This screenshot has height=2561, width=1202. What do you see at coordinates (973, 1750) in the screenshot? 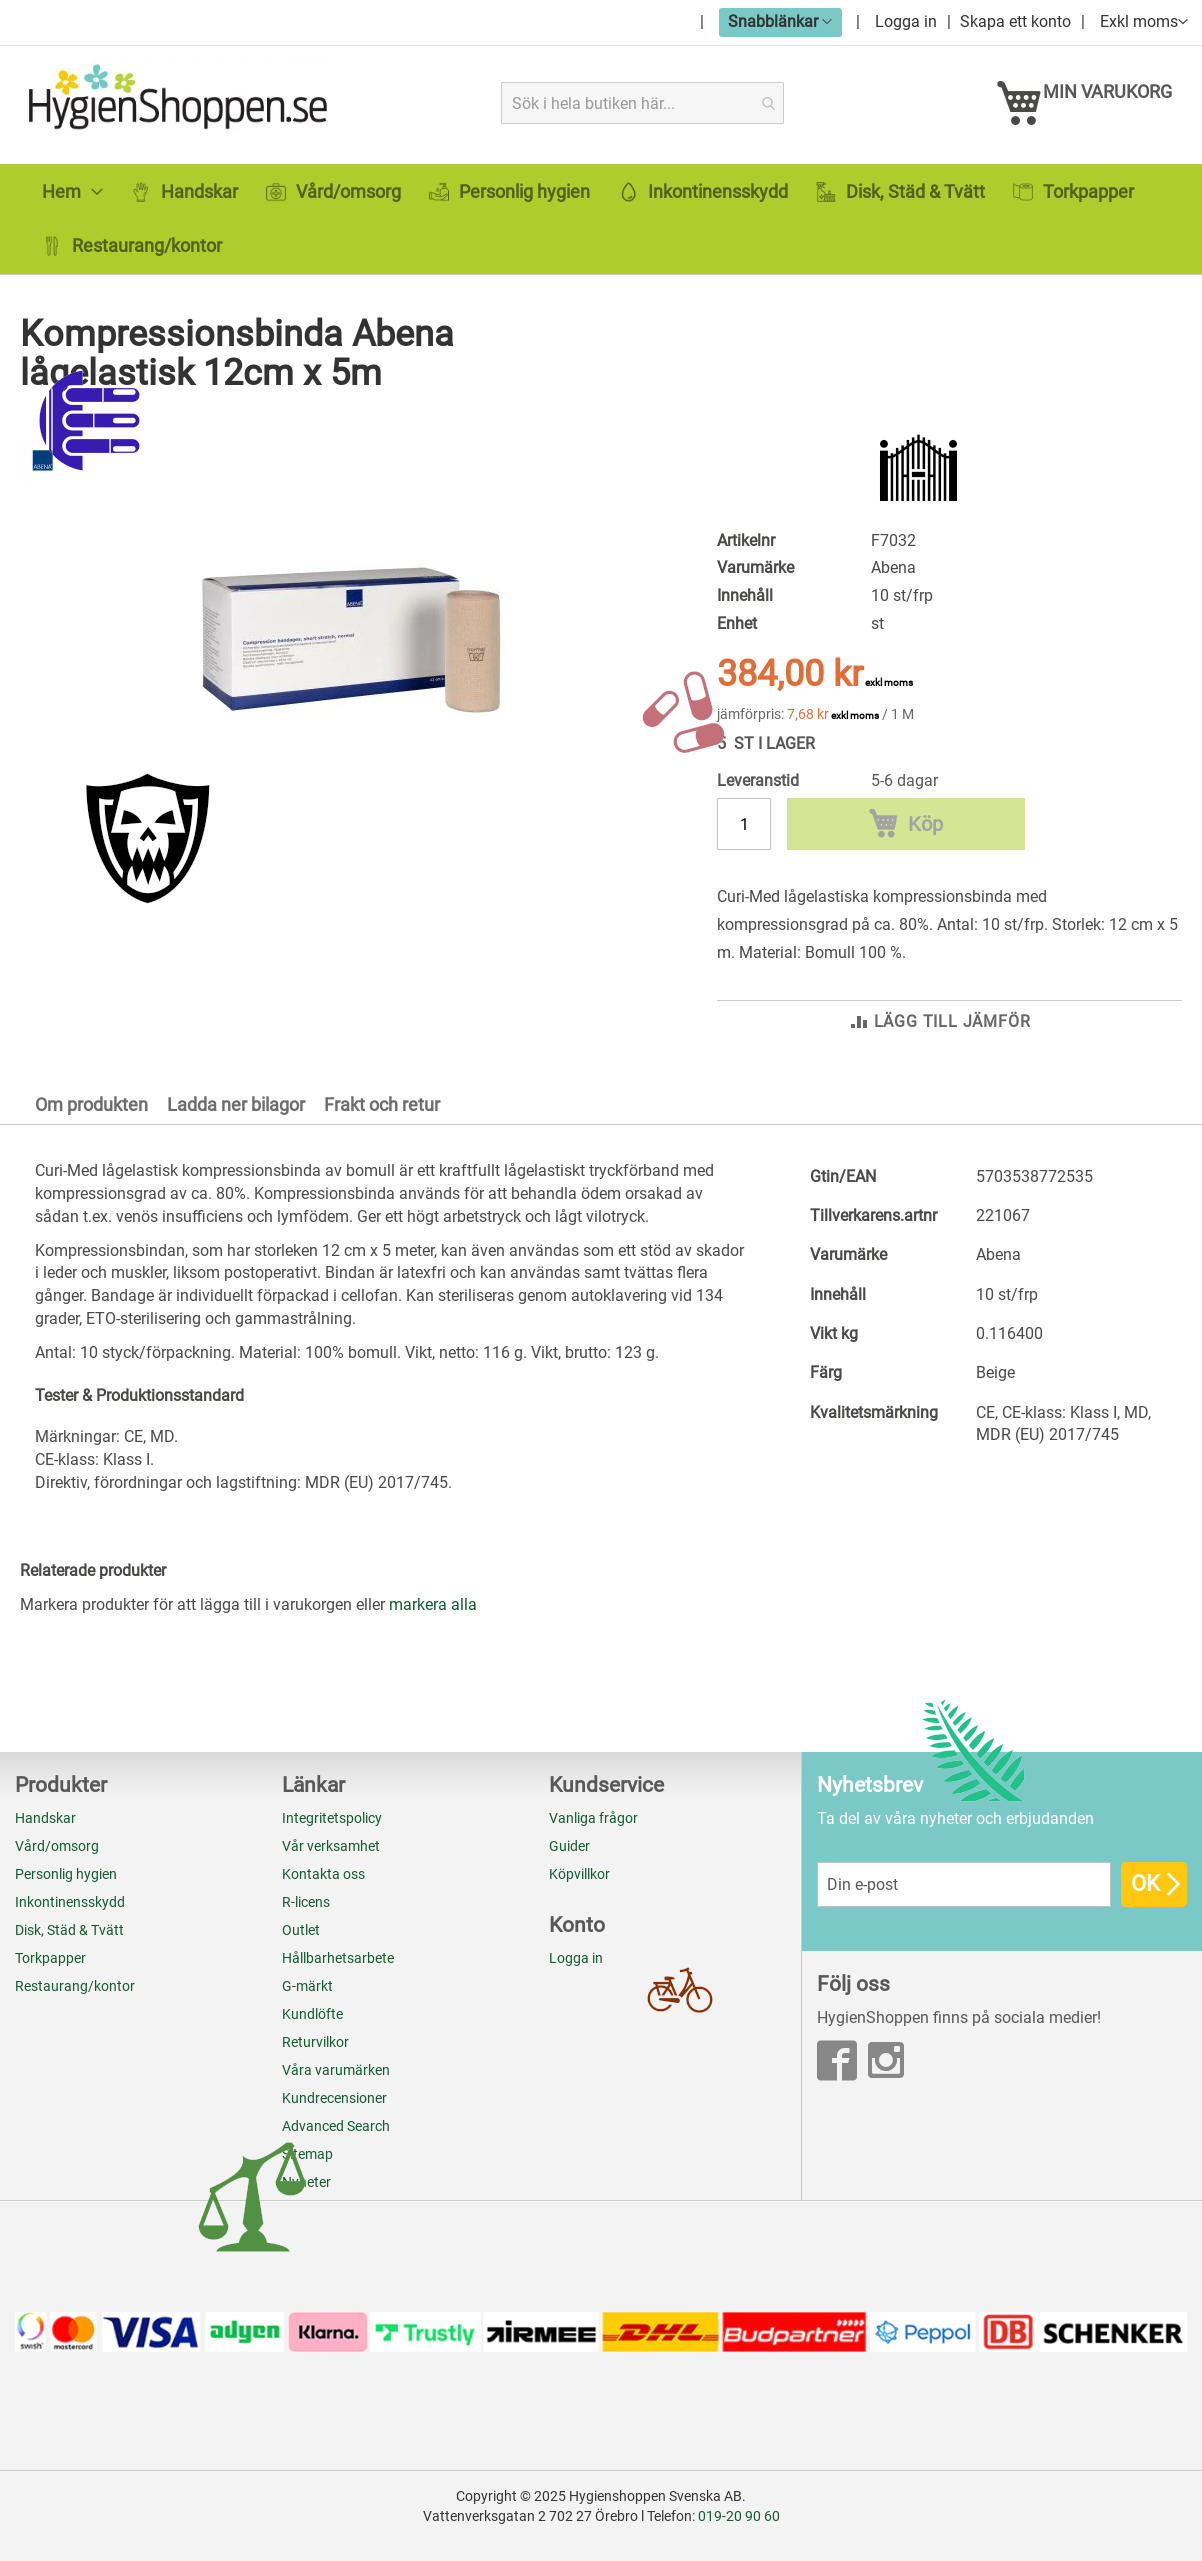
I see `indicates plant or nature category` at bounding box center [973, 1750].